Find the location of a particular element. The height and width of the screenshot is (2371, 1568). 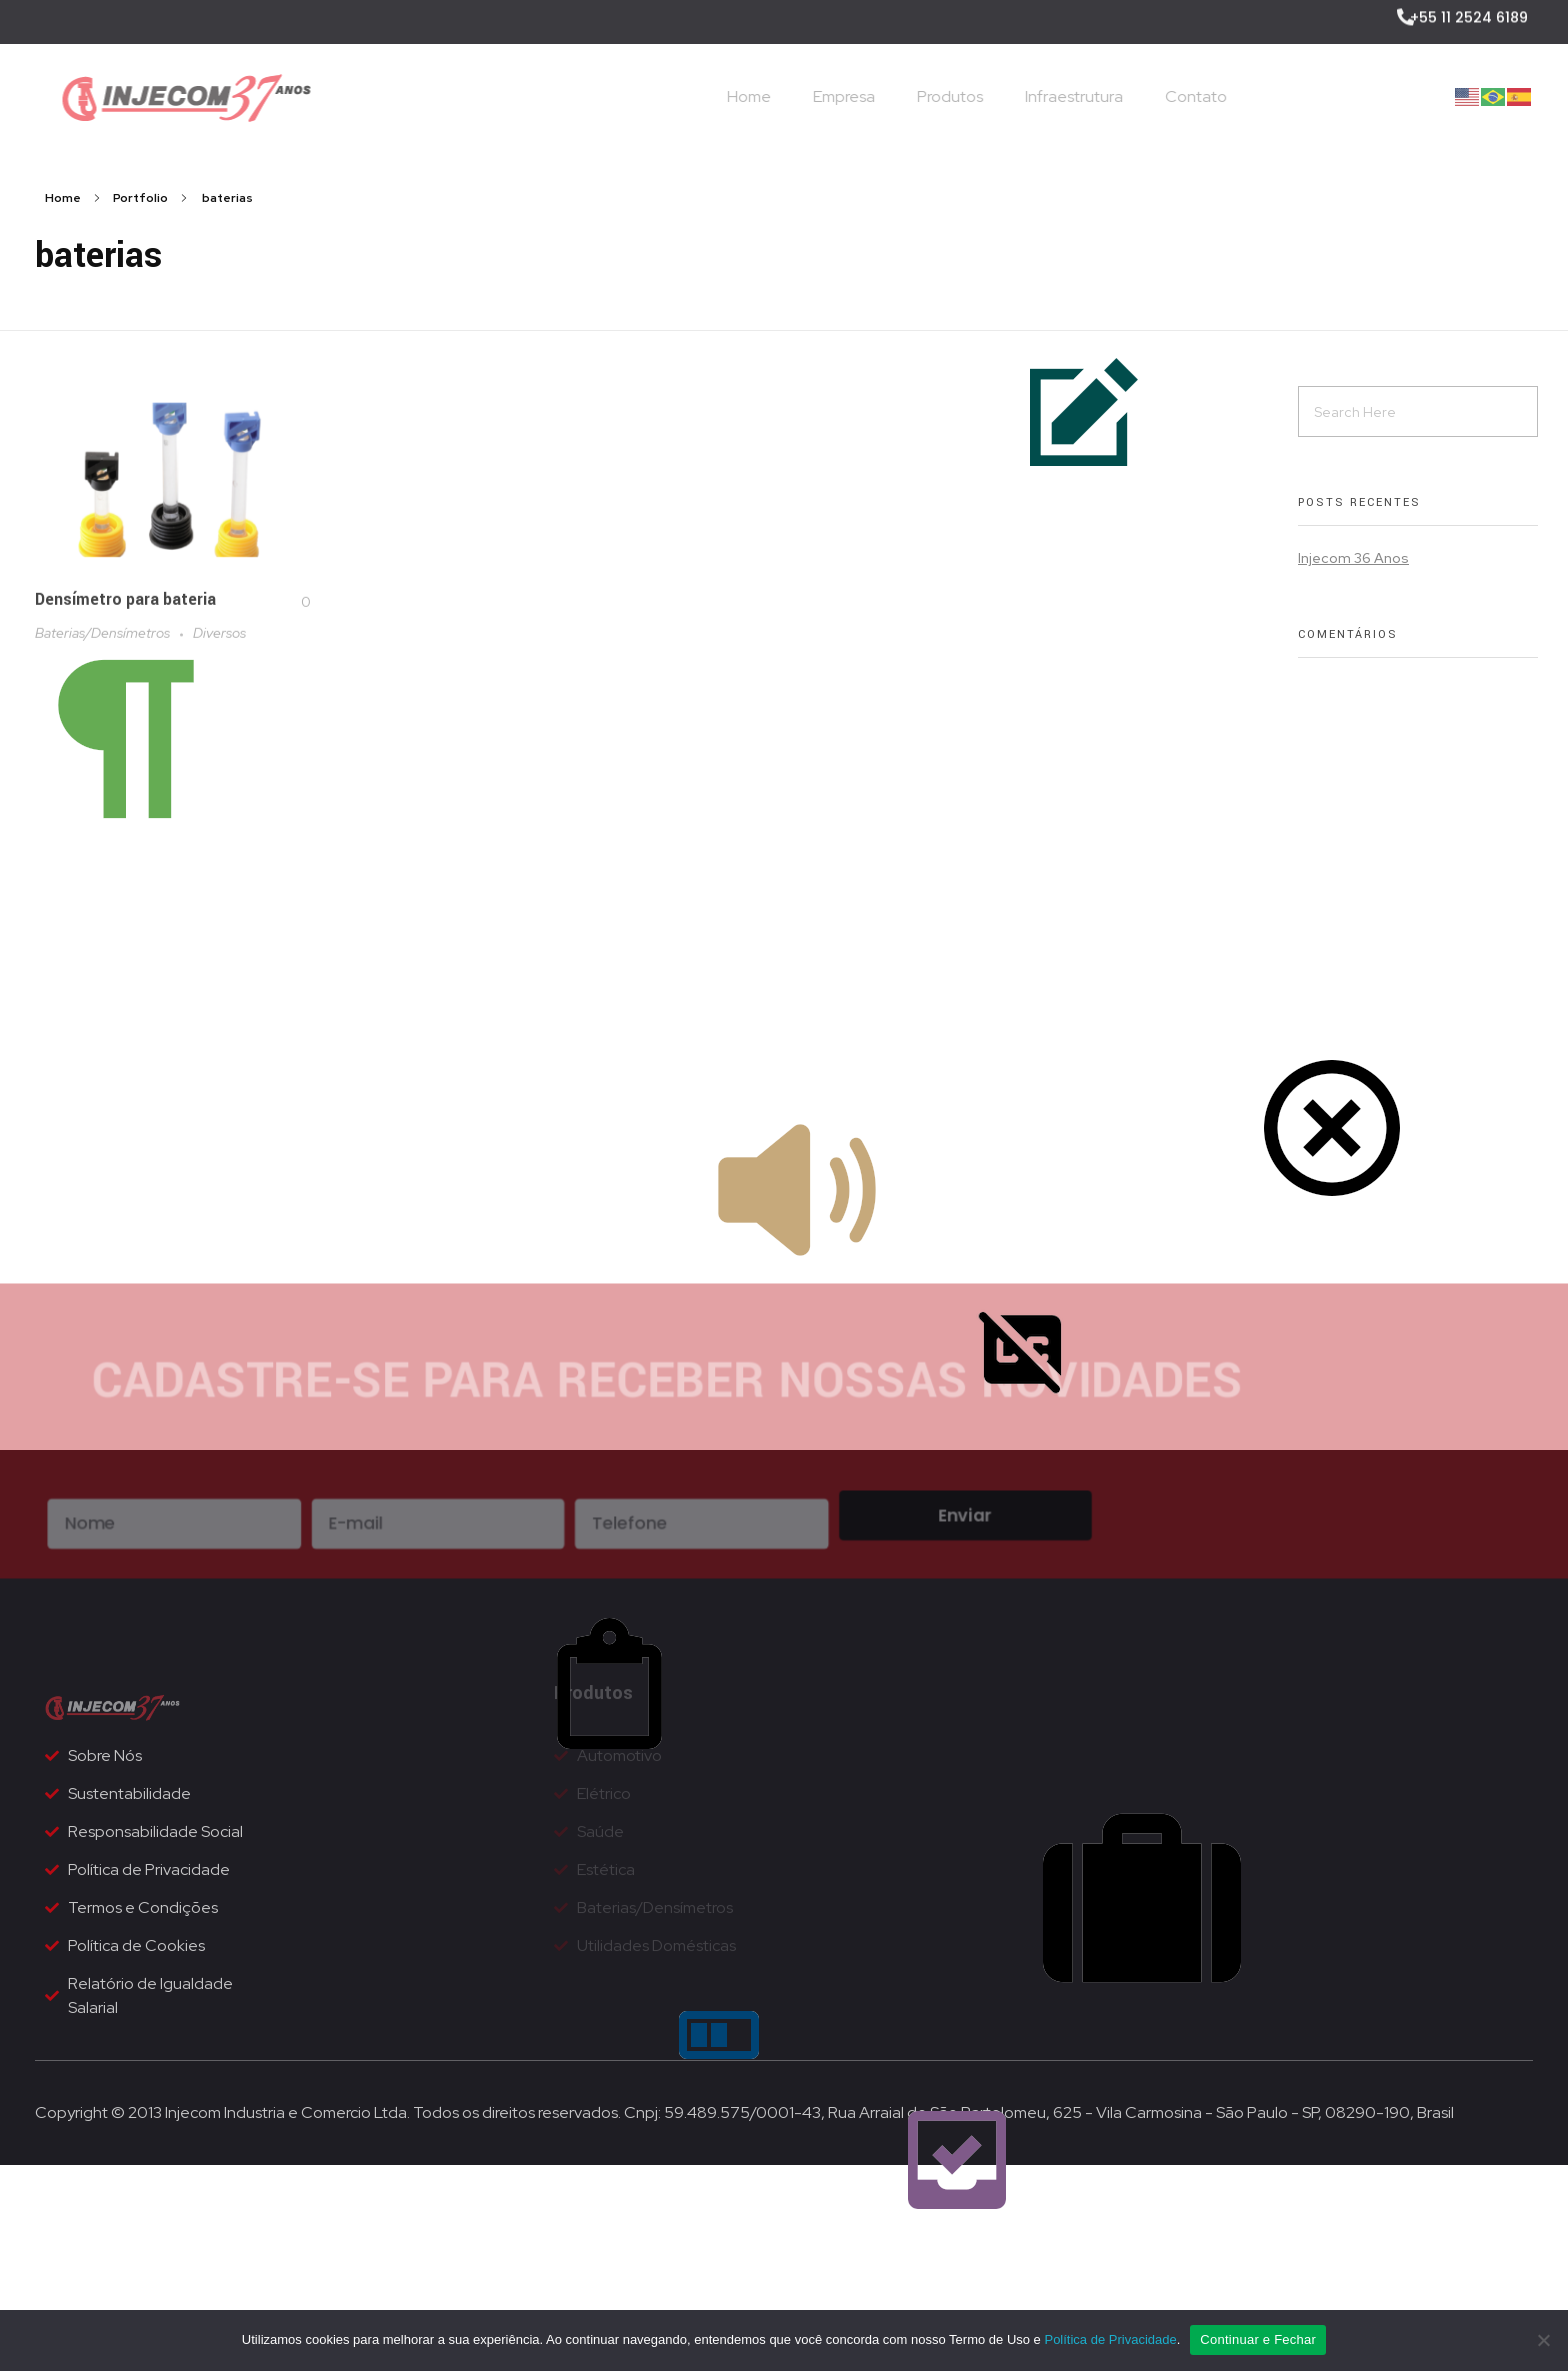

close the current window or dialog is located at coordinates (1332, 1128).